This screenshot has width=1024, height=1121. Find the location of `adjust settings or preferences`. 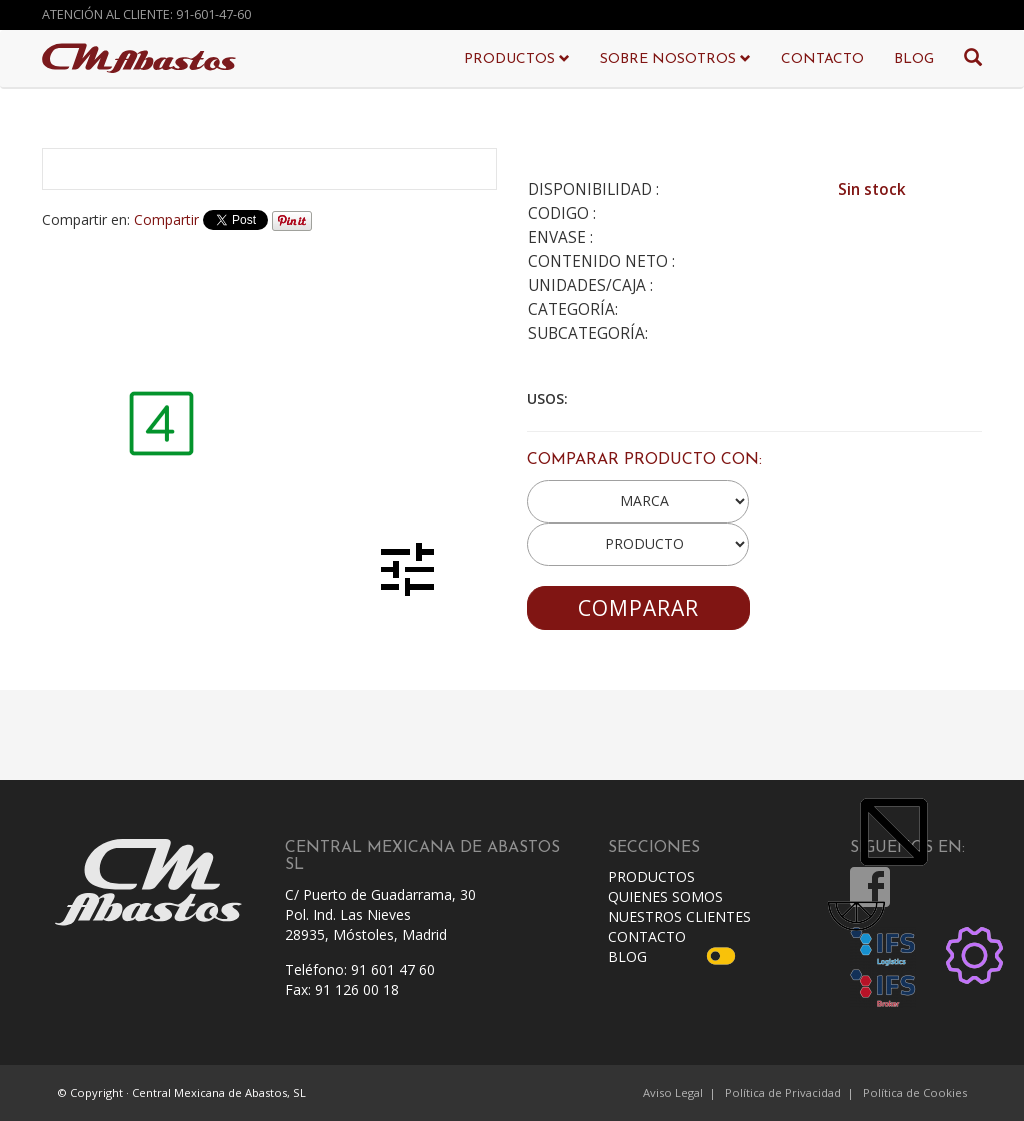

adjust settings or preferences is located at coordinates (407, 569).